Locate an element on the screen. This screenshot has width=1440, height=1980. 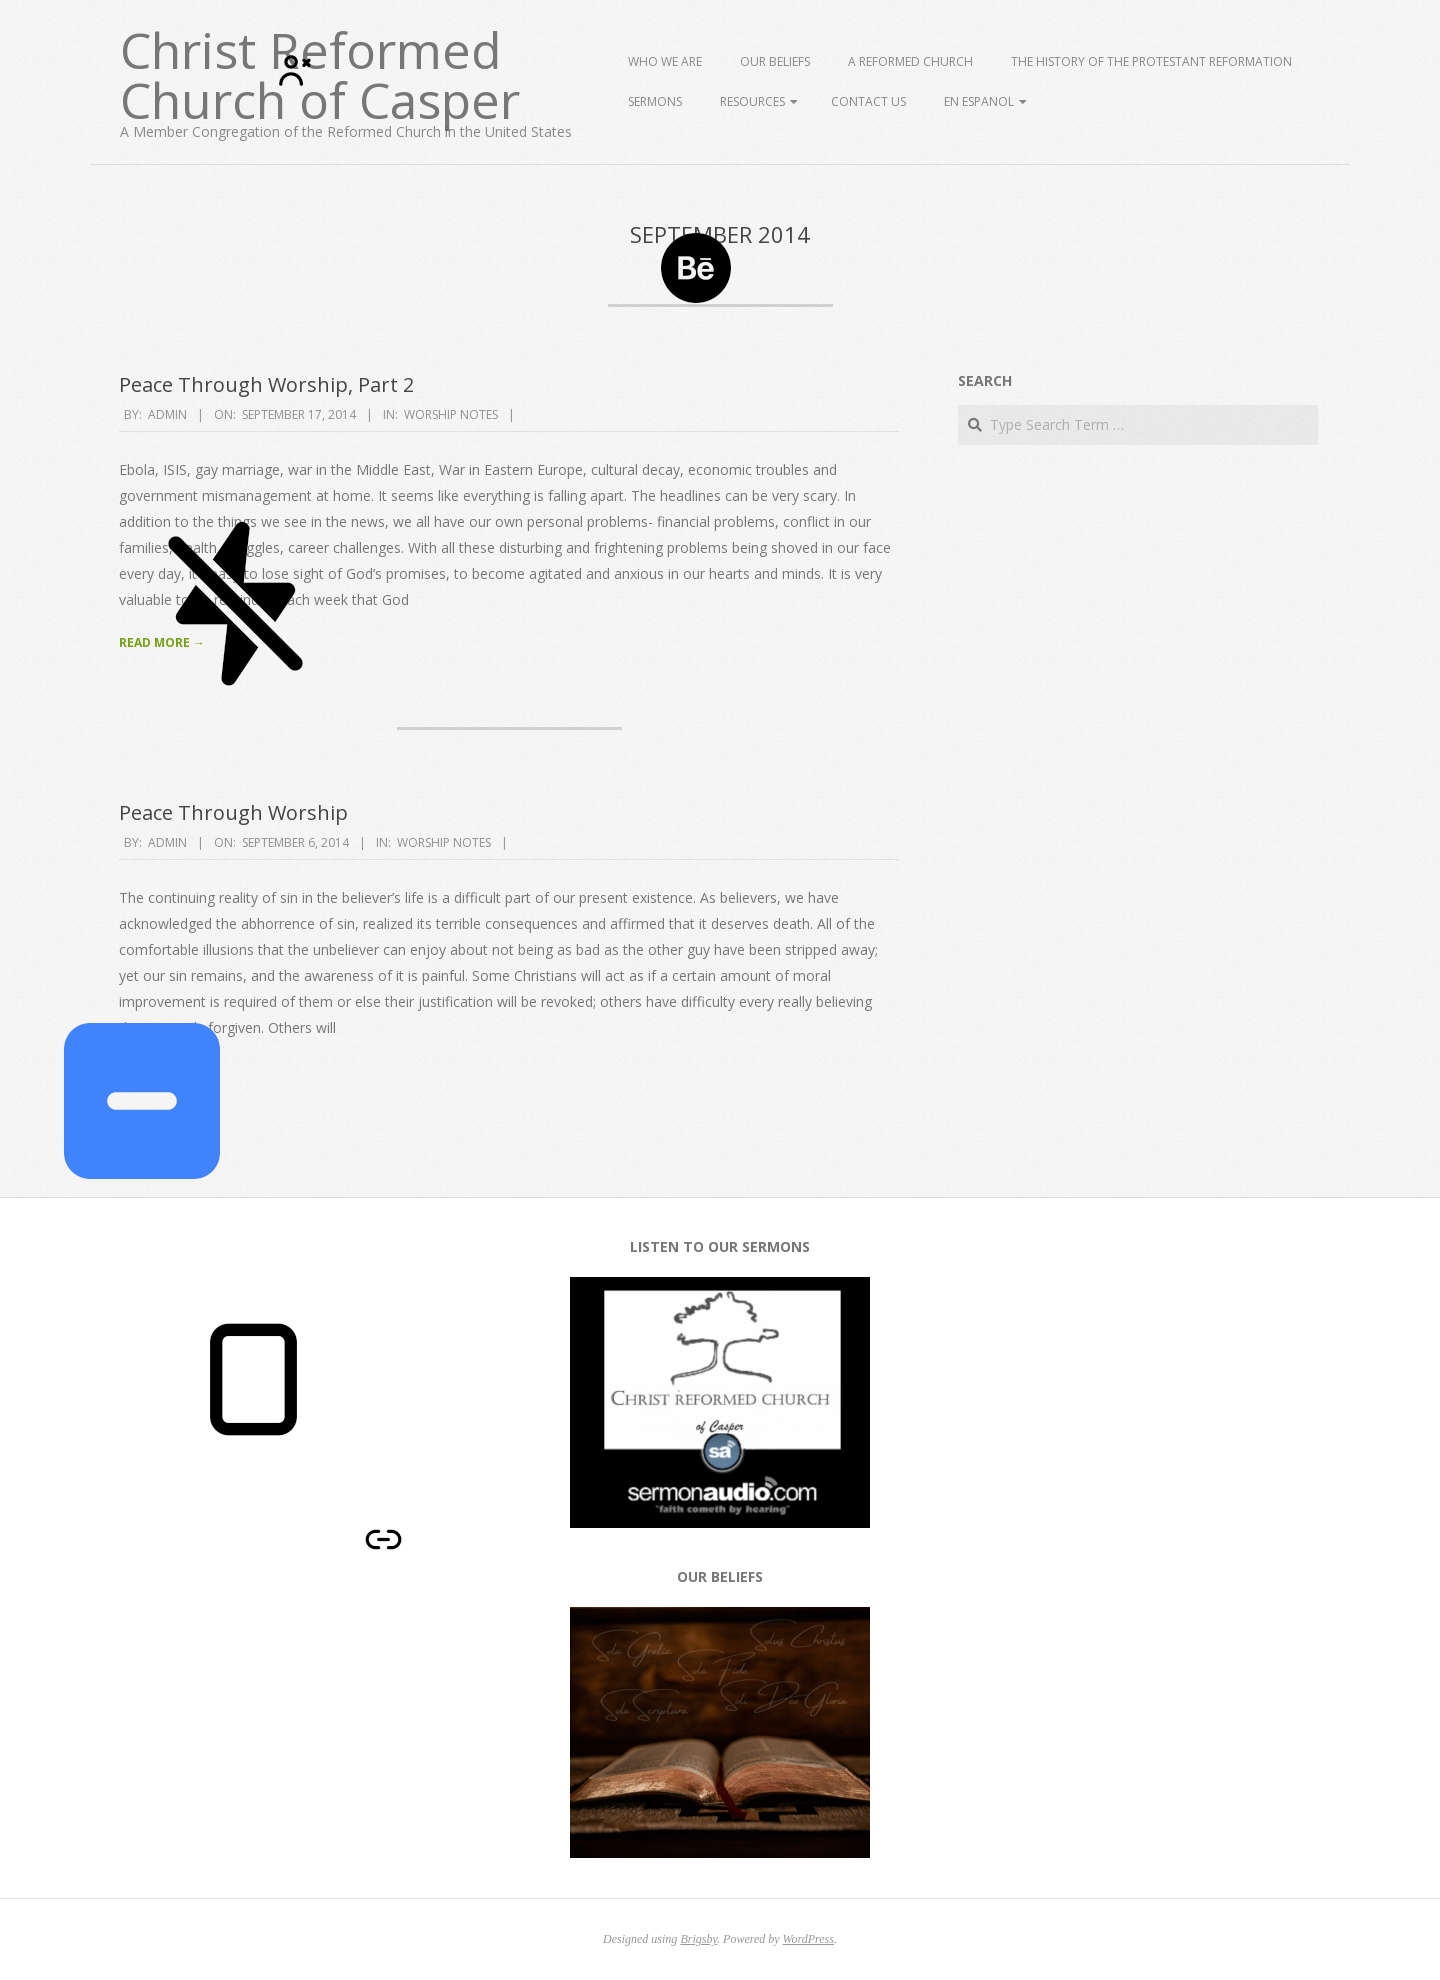
disable camera flash is located at coordinates (235, 603).